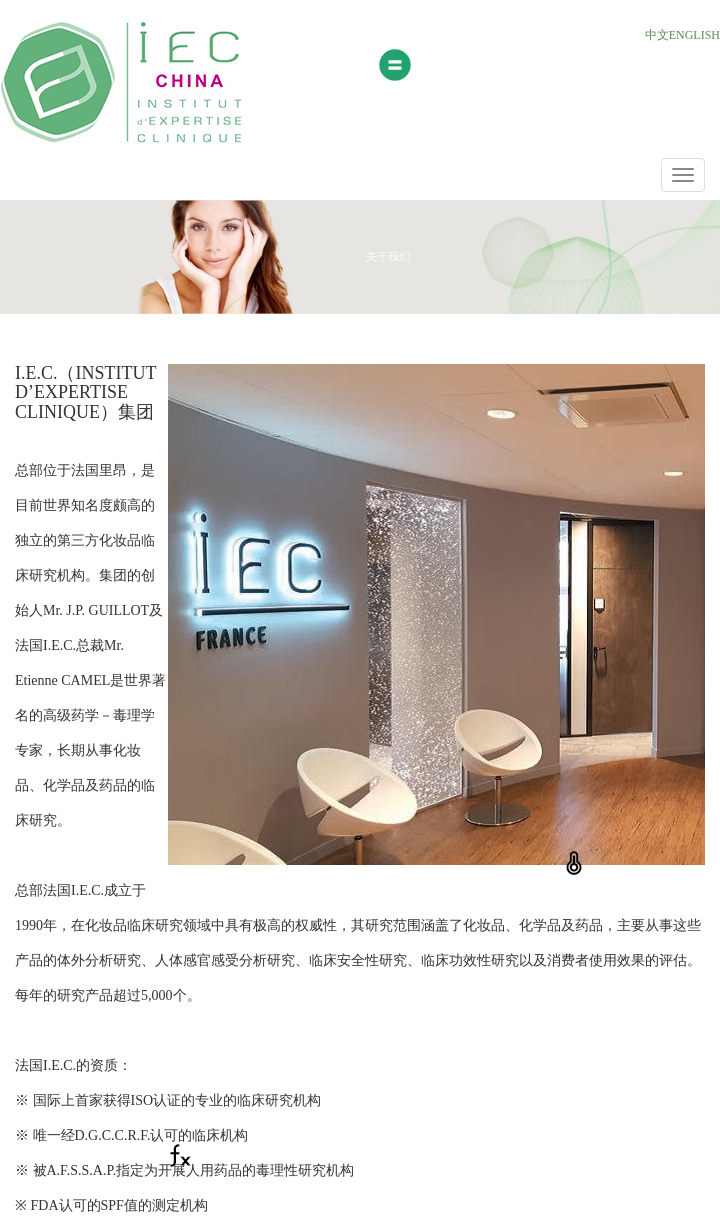 The width and height of the screenshot is (720, 1223). I want to click on insert a mathematical formula or equation, so click(180, 1155).